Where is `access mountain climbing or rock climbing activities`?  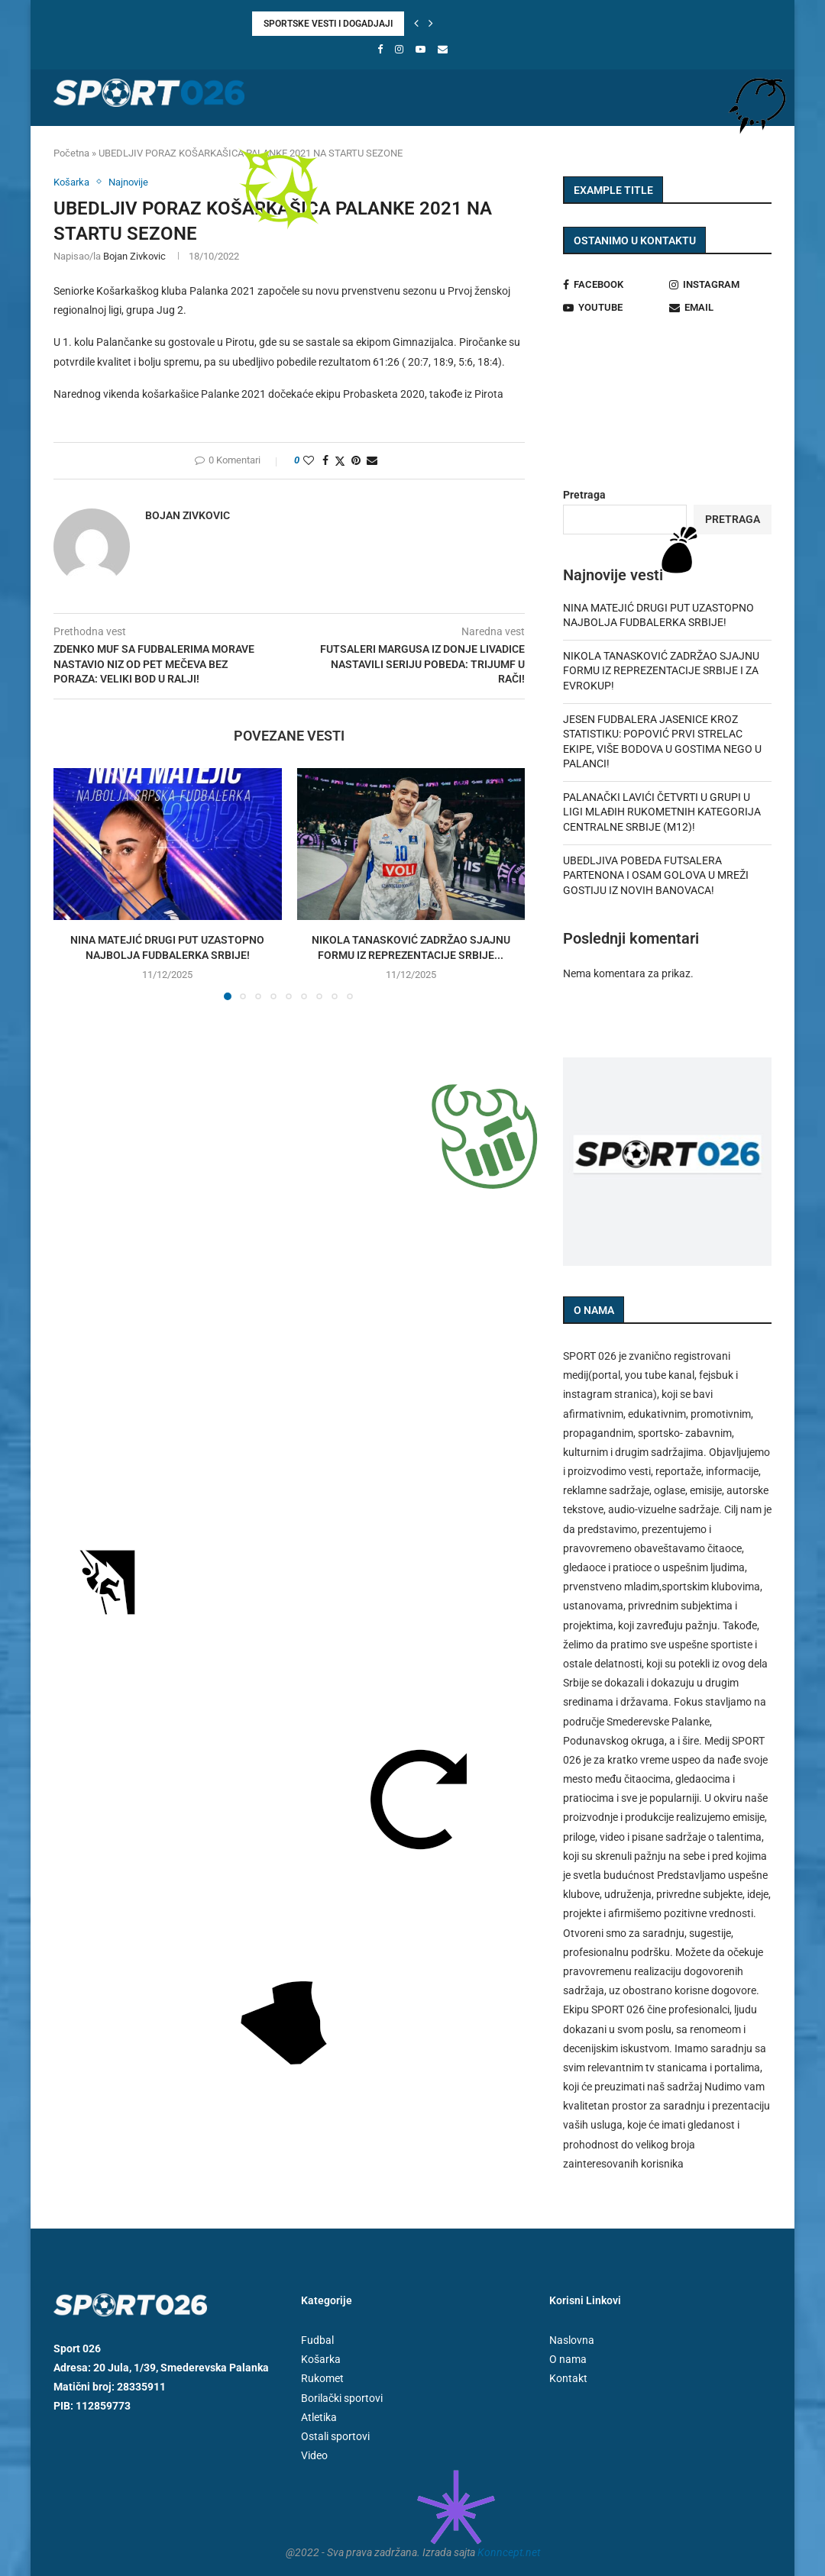
access mountain climbing or rock climbing activities is located at coordinates (102, 1582).